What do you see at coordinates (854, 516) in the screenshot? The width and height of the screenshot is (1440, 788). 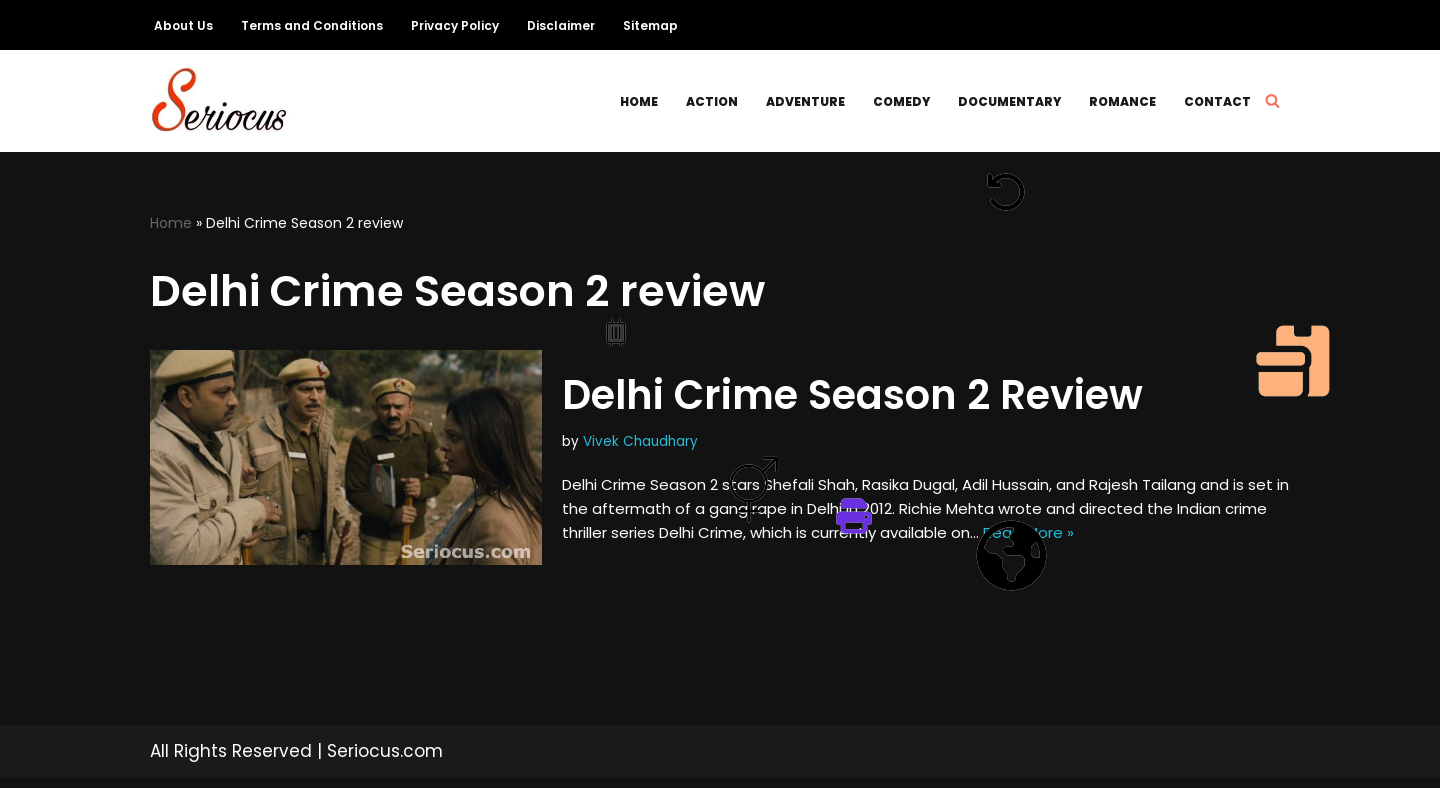 I see `print this document` at bounding box center [854, 516].